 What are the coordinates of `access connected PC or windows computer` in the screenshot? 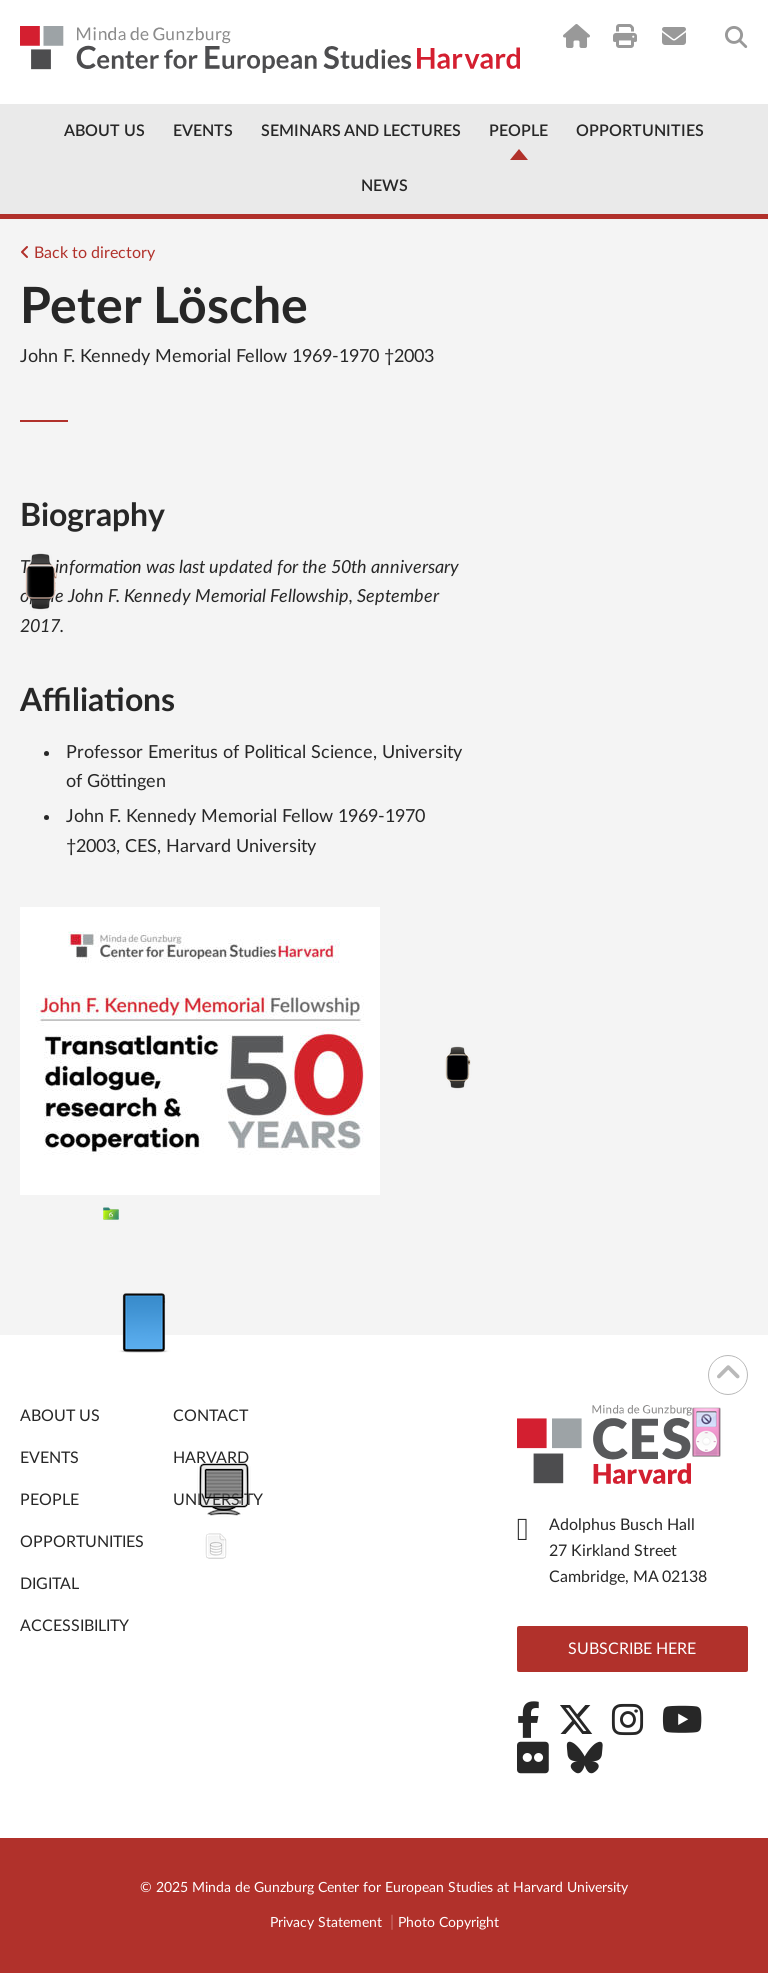 It's located at (224, 1489).